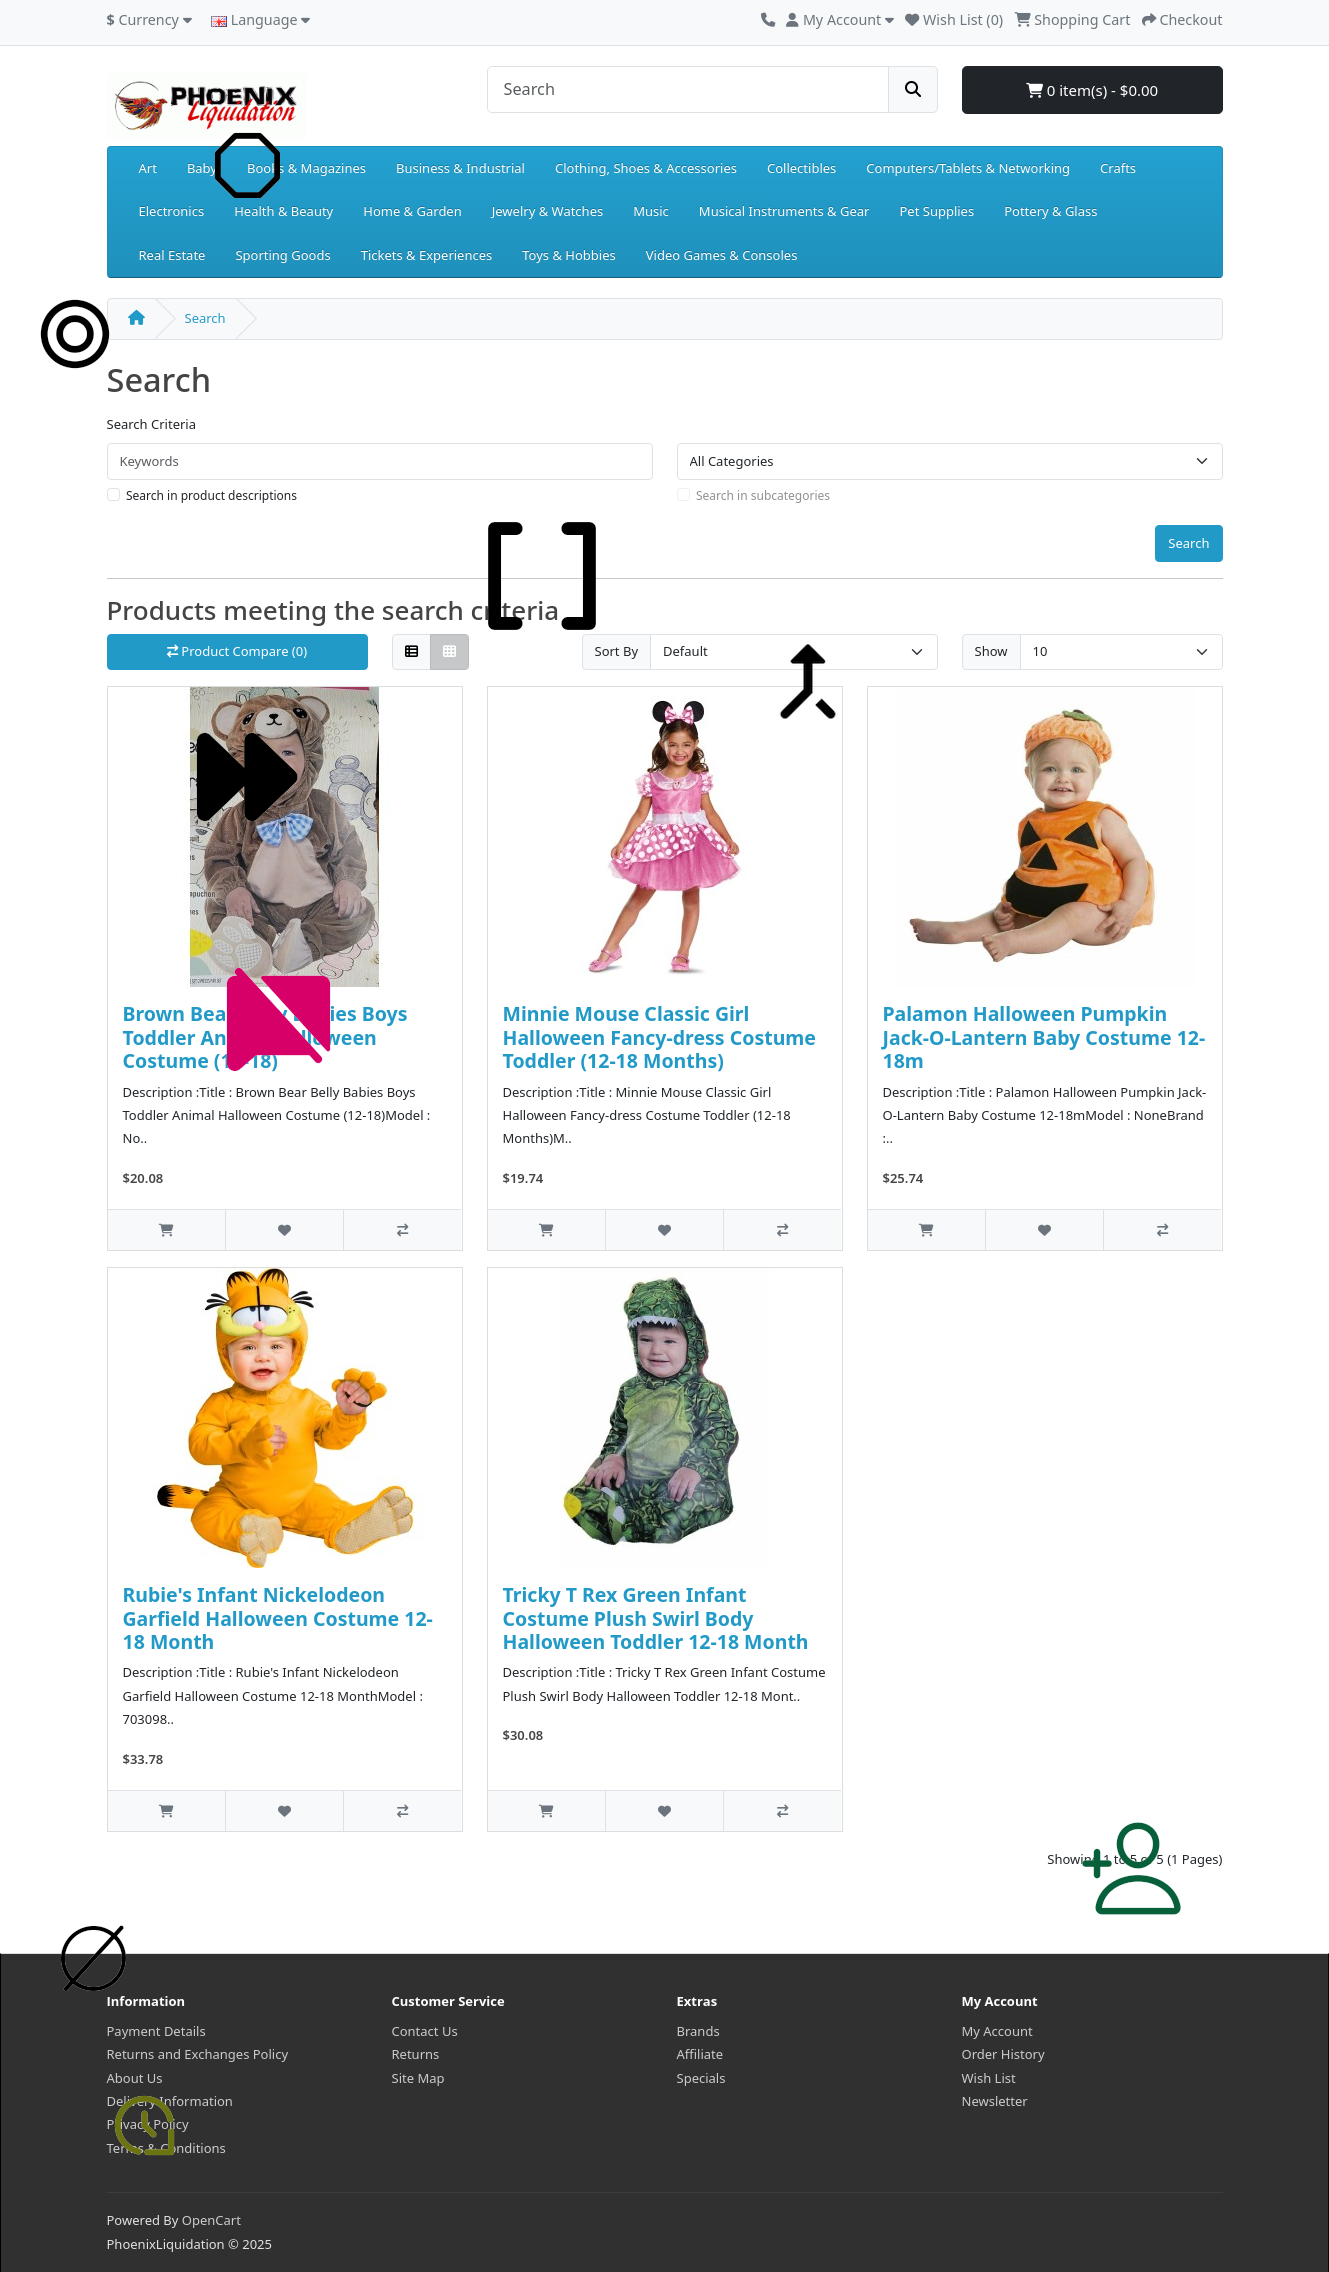  Describe the element at coordinates (808, 682) in the screenshot. I see `merge two active calls into a conference` at that location.